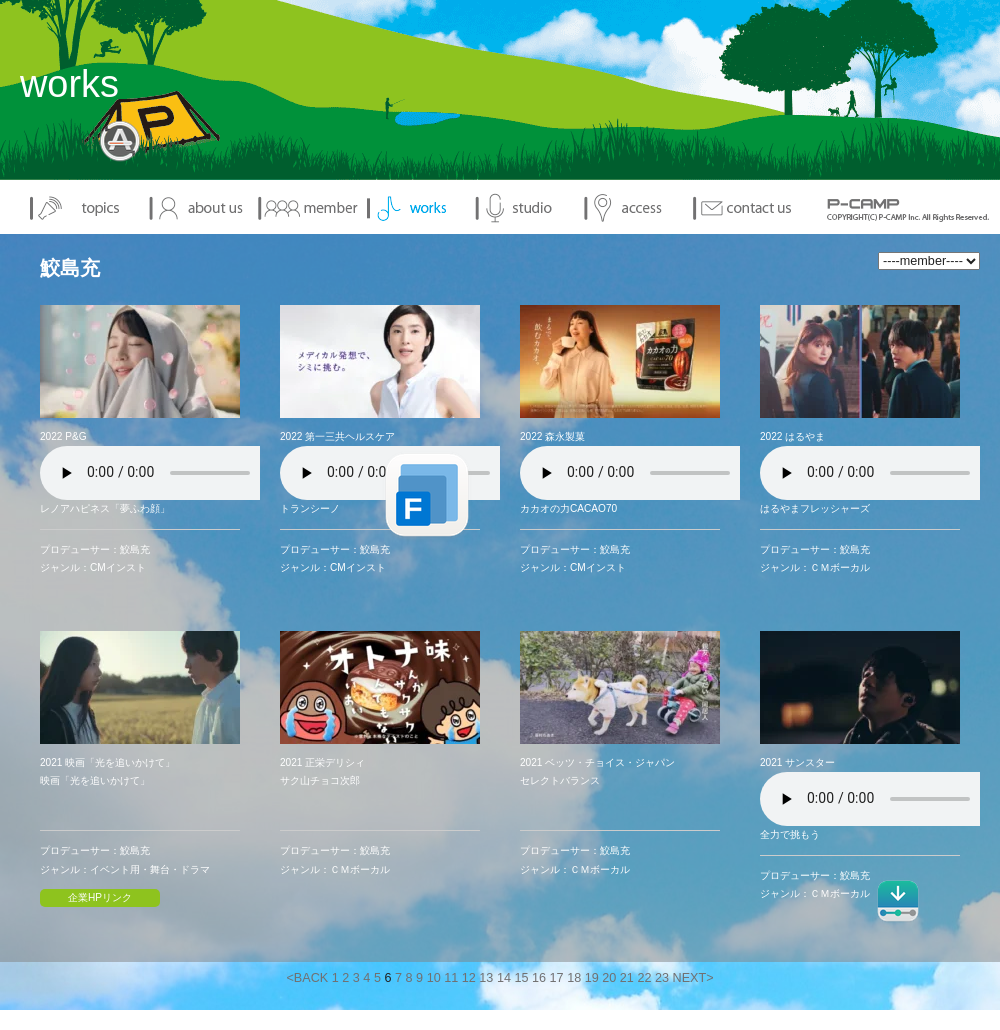 The width and height of the screenshot is (1000, 1030). What do you see at coordinates (898, 901) in the screenshot?
I see `open the ubiquity installer application` at bounding box center [898, 901].